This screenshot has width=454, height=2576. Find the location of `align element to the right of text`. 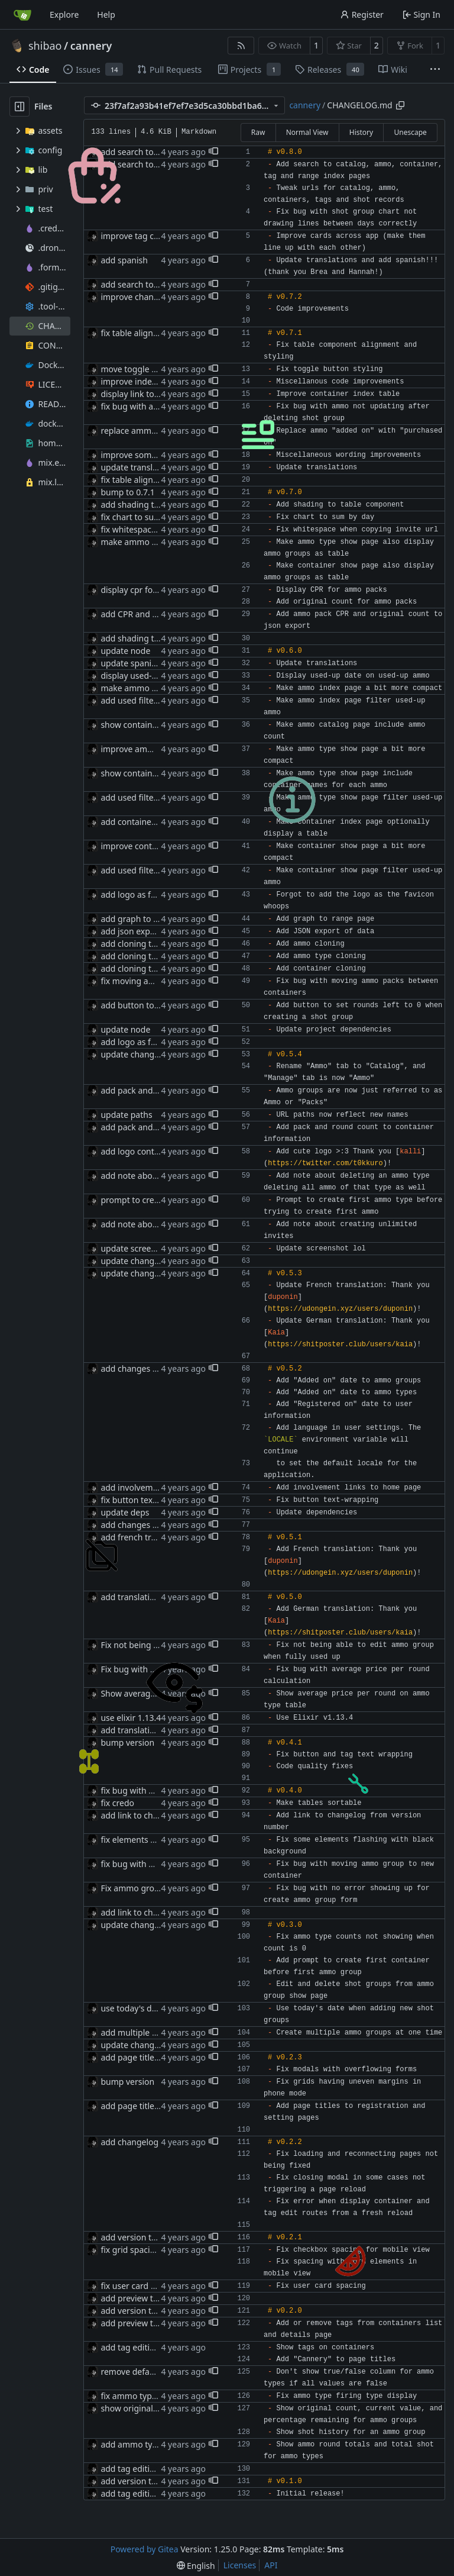

align element to the right of text is located at coordinates (258, 434).